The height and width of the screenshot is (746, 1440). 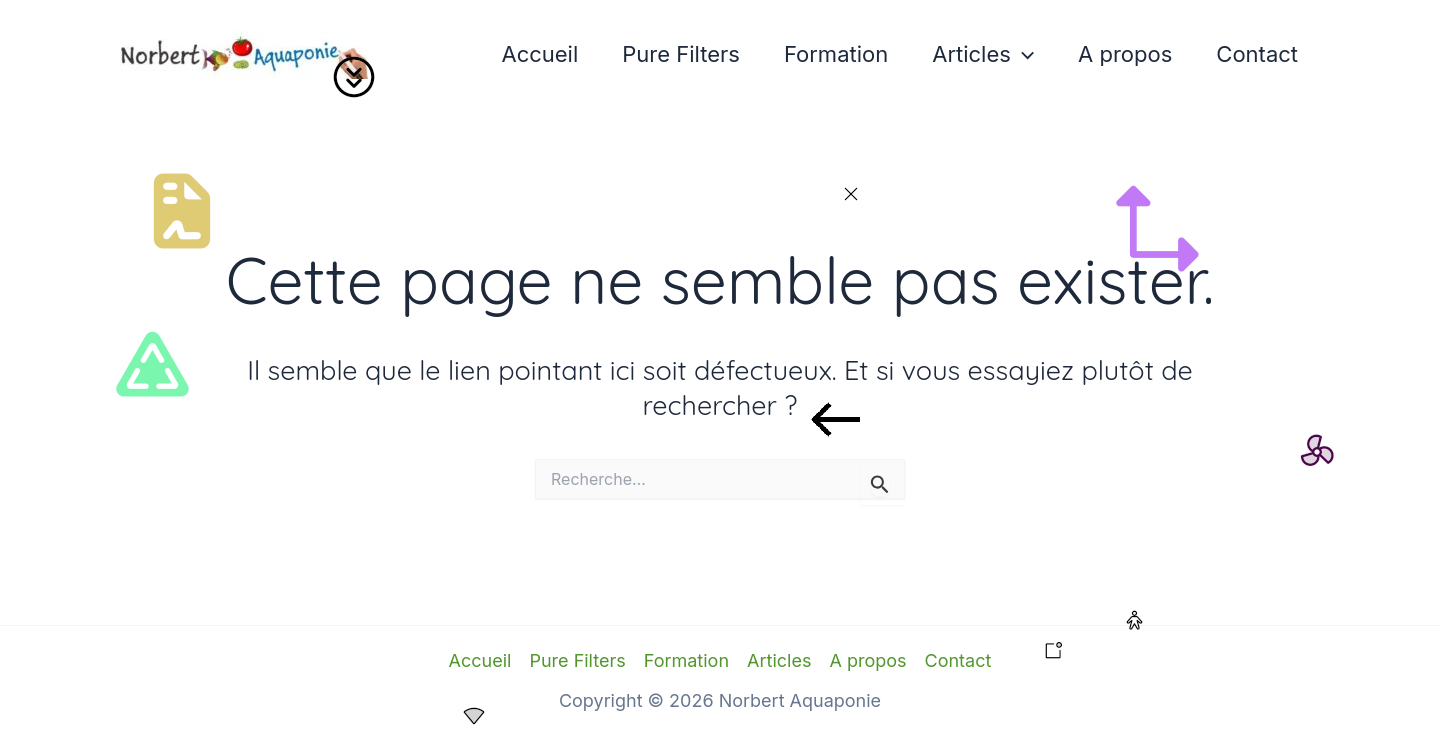 What do you see at coordinates (354, 77) in the screenshot?
I see `expand all content below` at bounding box center [354, 77].